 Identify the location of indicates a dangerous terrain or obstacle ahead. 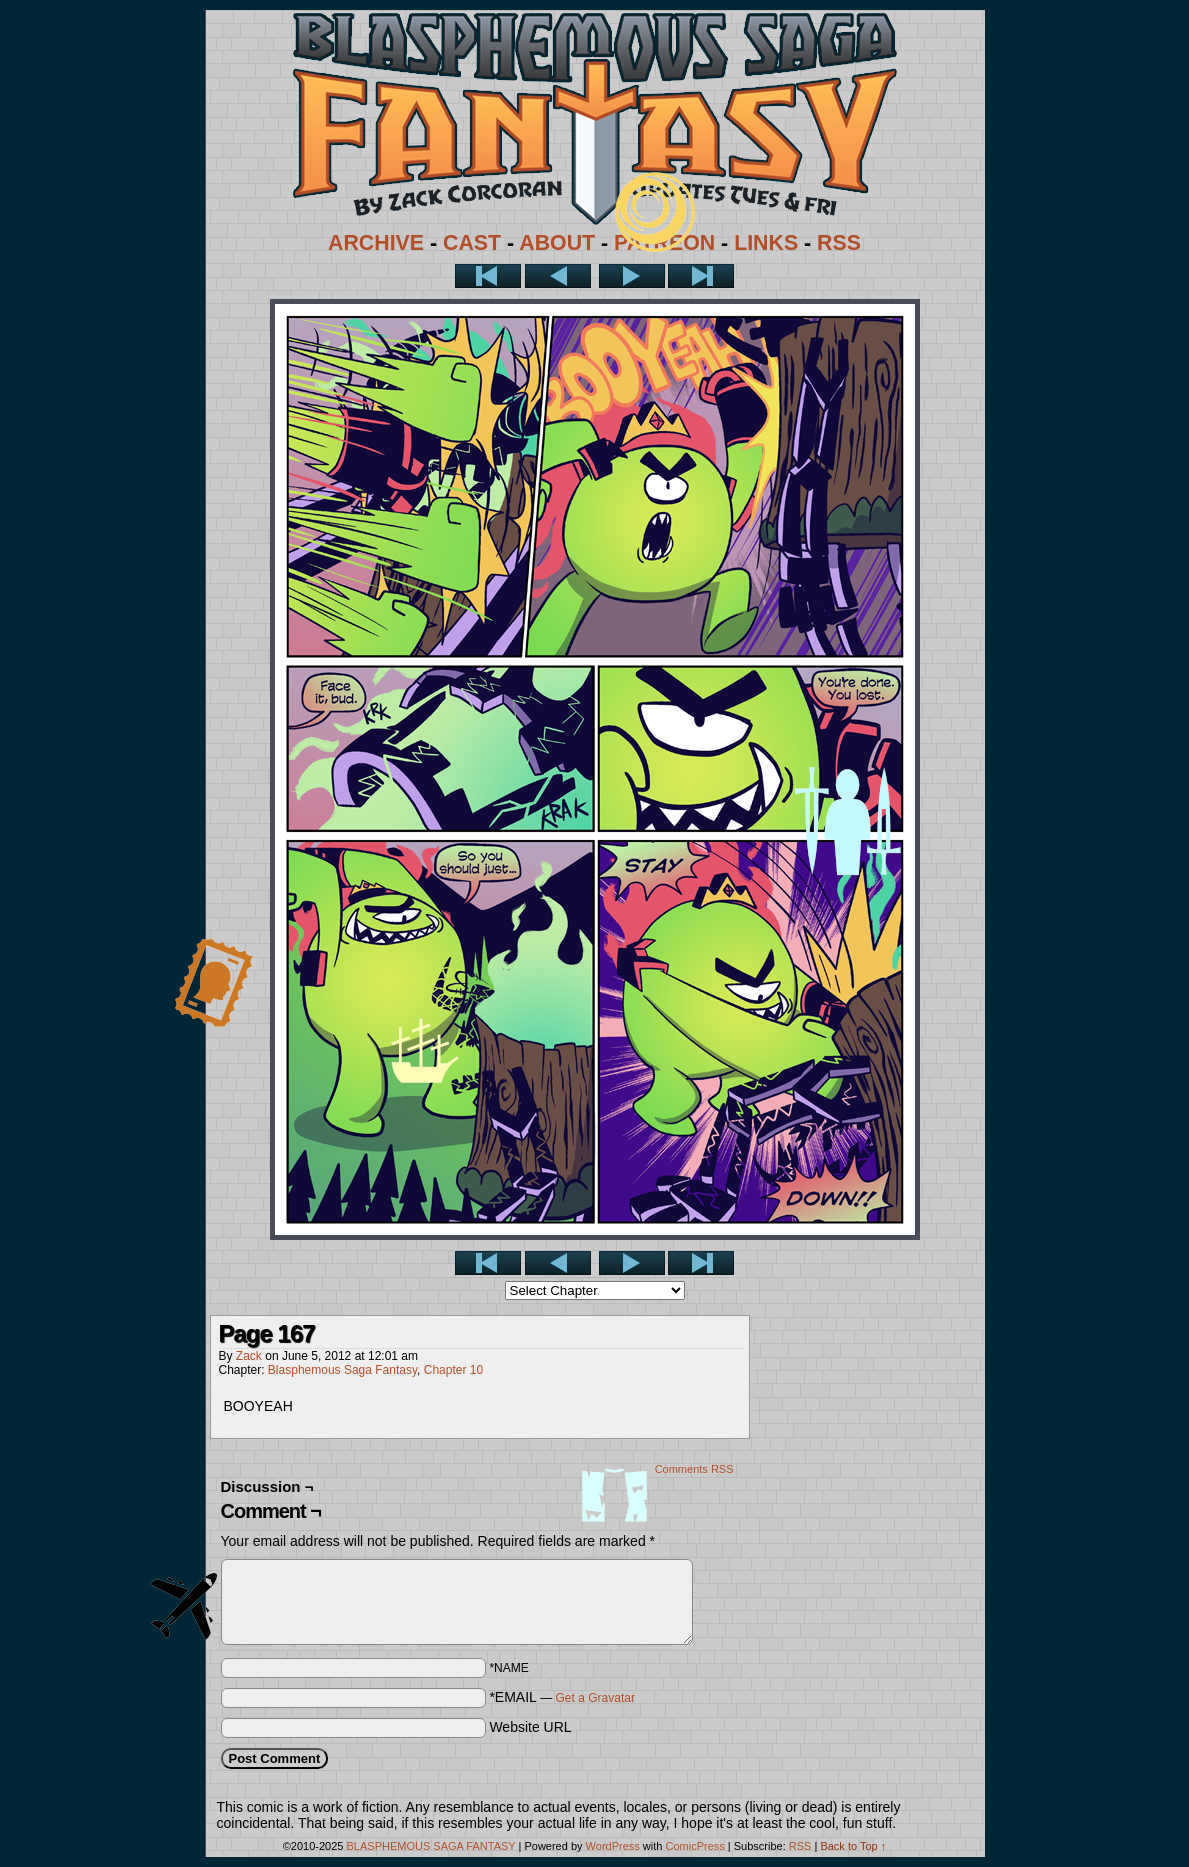
(614, 1489).